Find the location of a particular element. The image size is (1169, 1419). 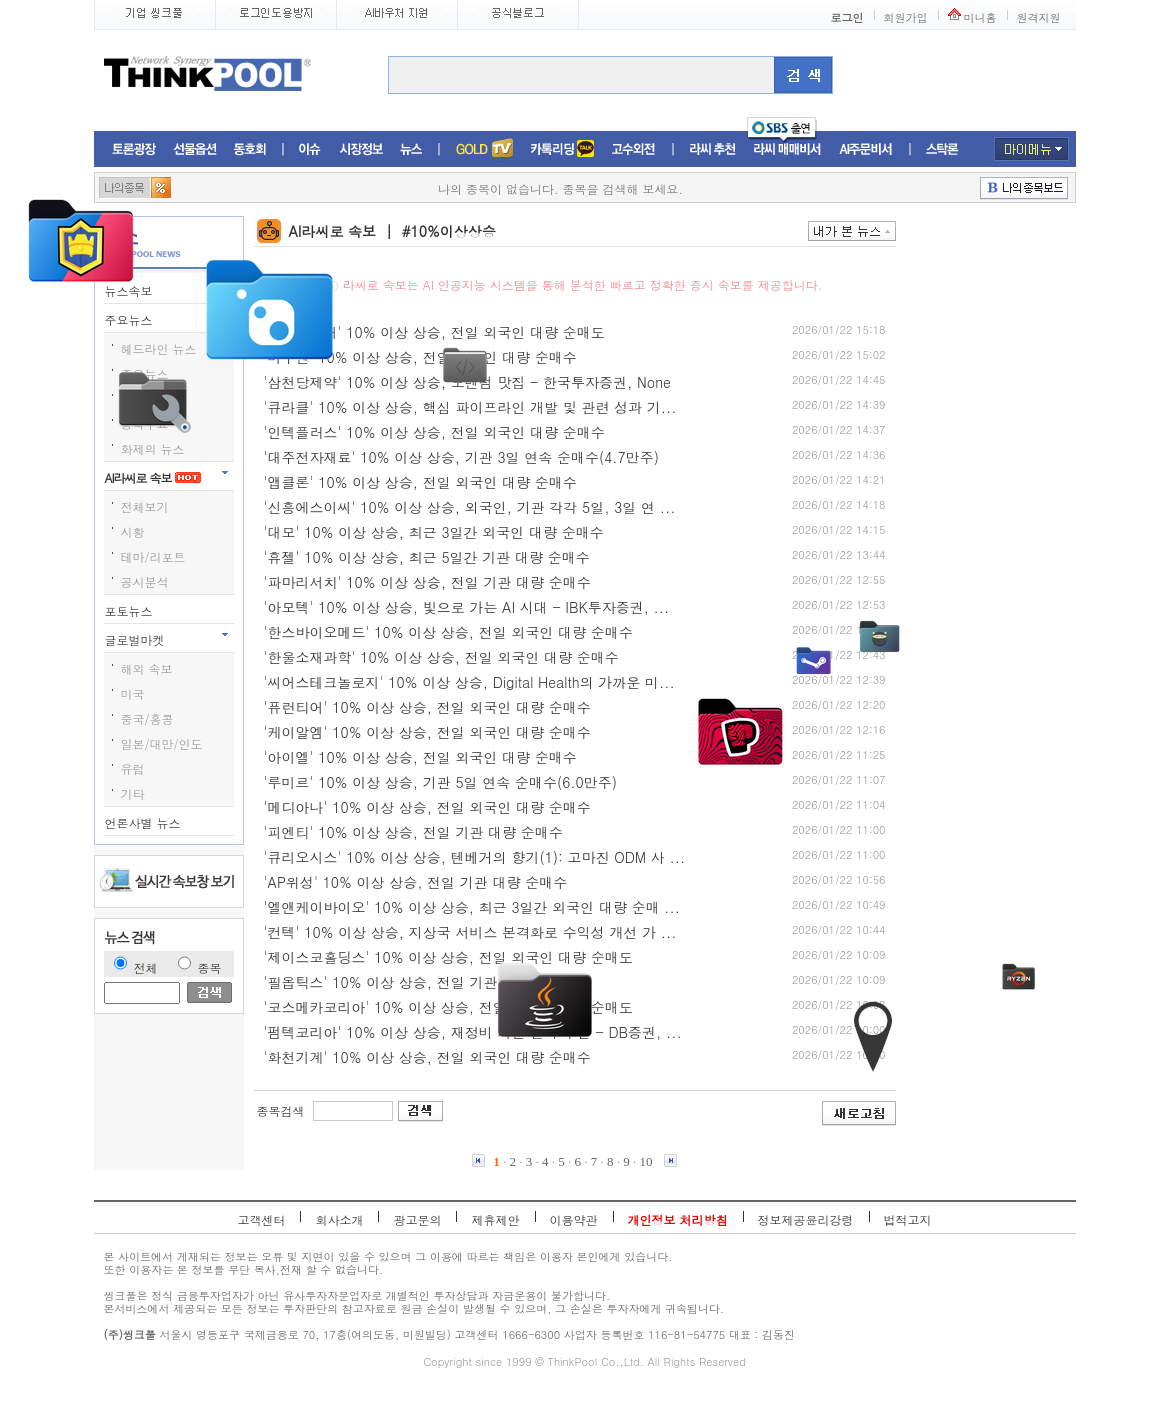

open resource hacker project folder is located at coordinates (152, 400).